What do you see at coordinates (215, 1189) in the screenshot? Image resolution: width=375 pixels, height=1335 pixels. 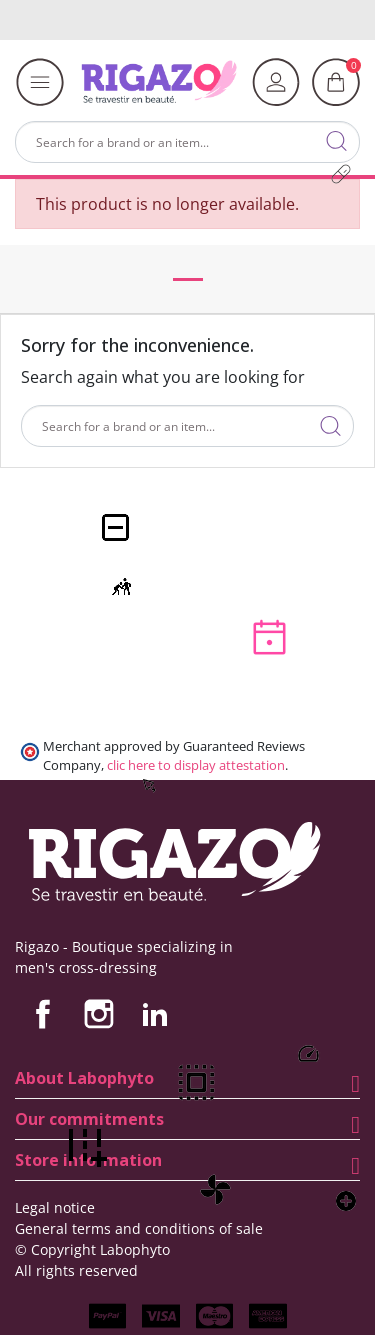 I see `access toys or games category` at bounding box center [215, 1189].